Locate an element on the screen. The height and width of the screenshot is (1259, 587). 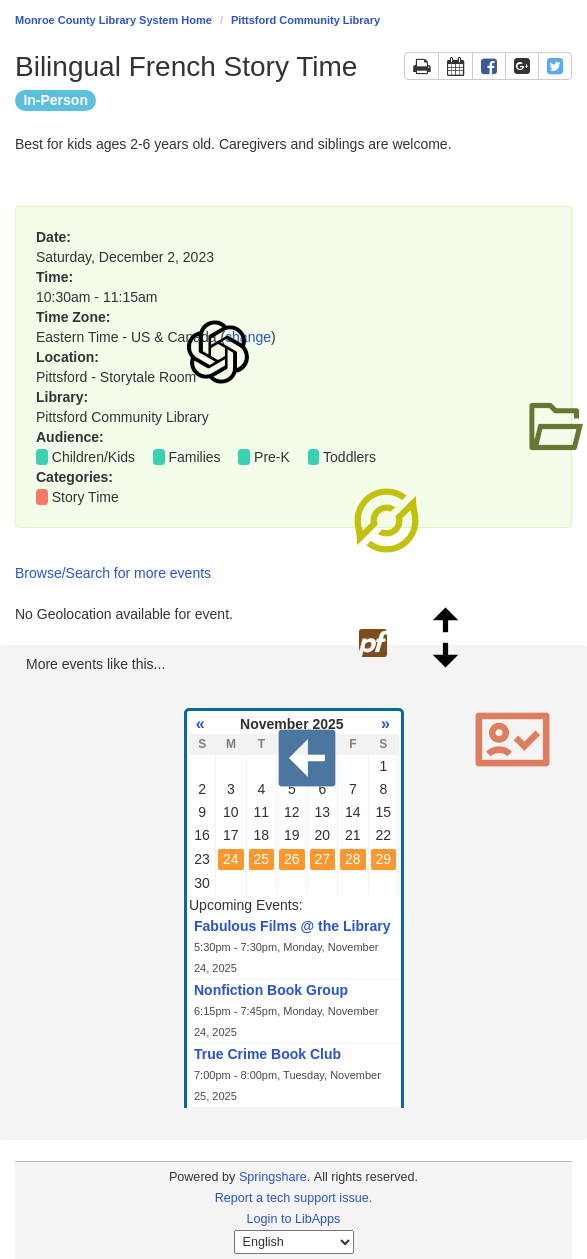
open folder to view contents is located at coordinates (555, 426).